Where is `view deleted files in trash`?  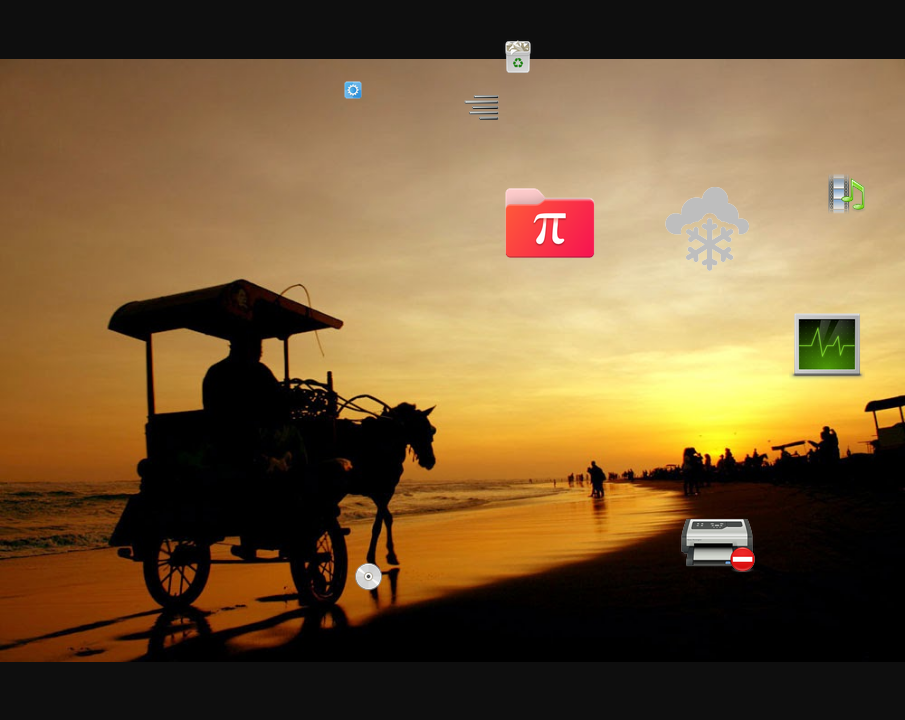
view deleted files in trash is located at coordinates (518, 57).